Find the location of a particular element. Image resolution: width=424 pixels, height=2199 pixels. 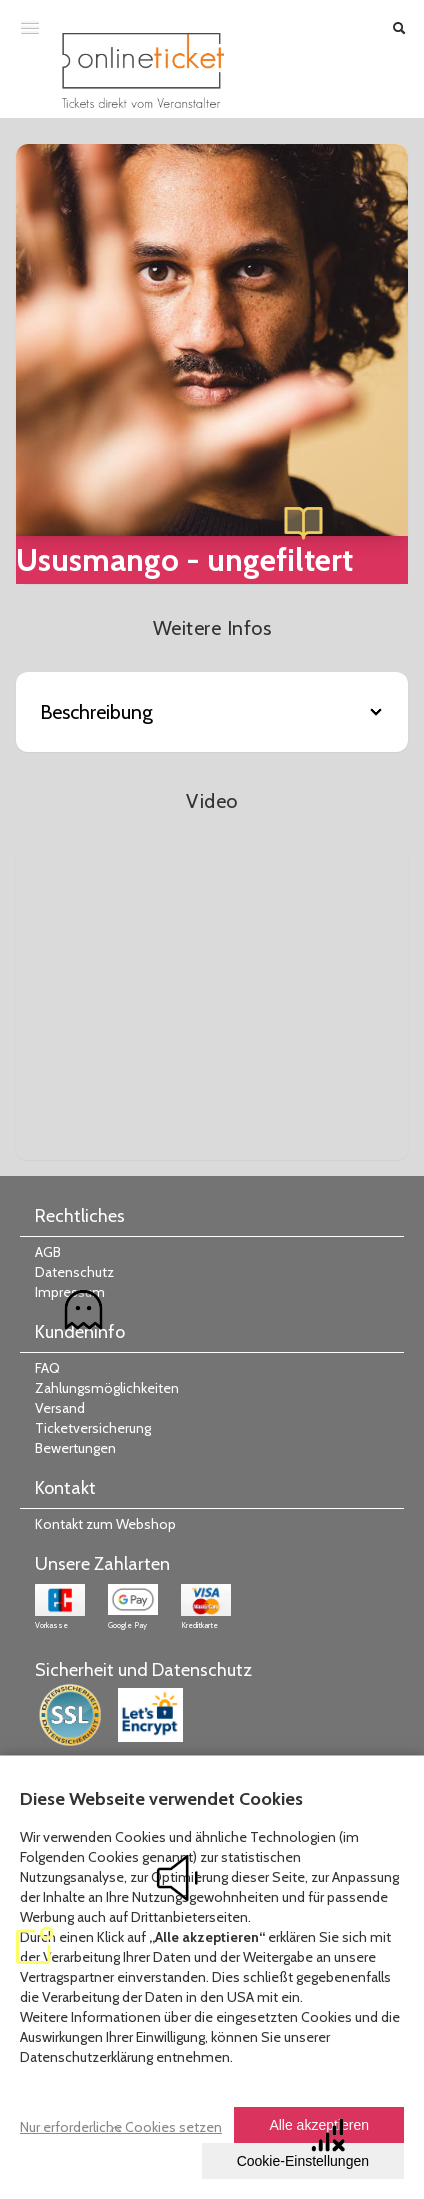

no cellular signal available is located at coordinates (329, 2137).